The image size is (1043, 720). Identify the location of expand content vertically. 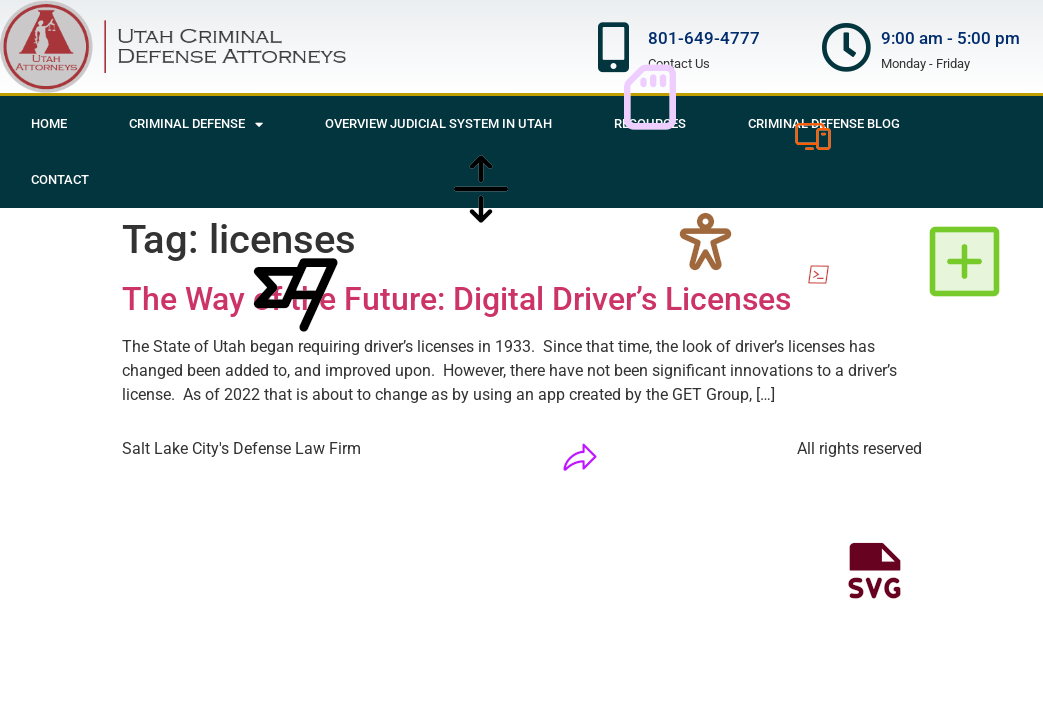
(481, 189).